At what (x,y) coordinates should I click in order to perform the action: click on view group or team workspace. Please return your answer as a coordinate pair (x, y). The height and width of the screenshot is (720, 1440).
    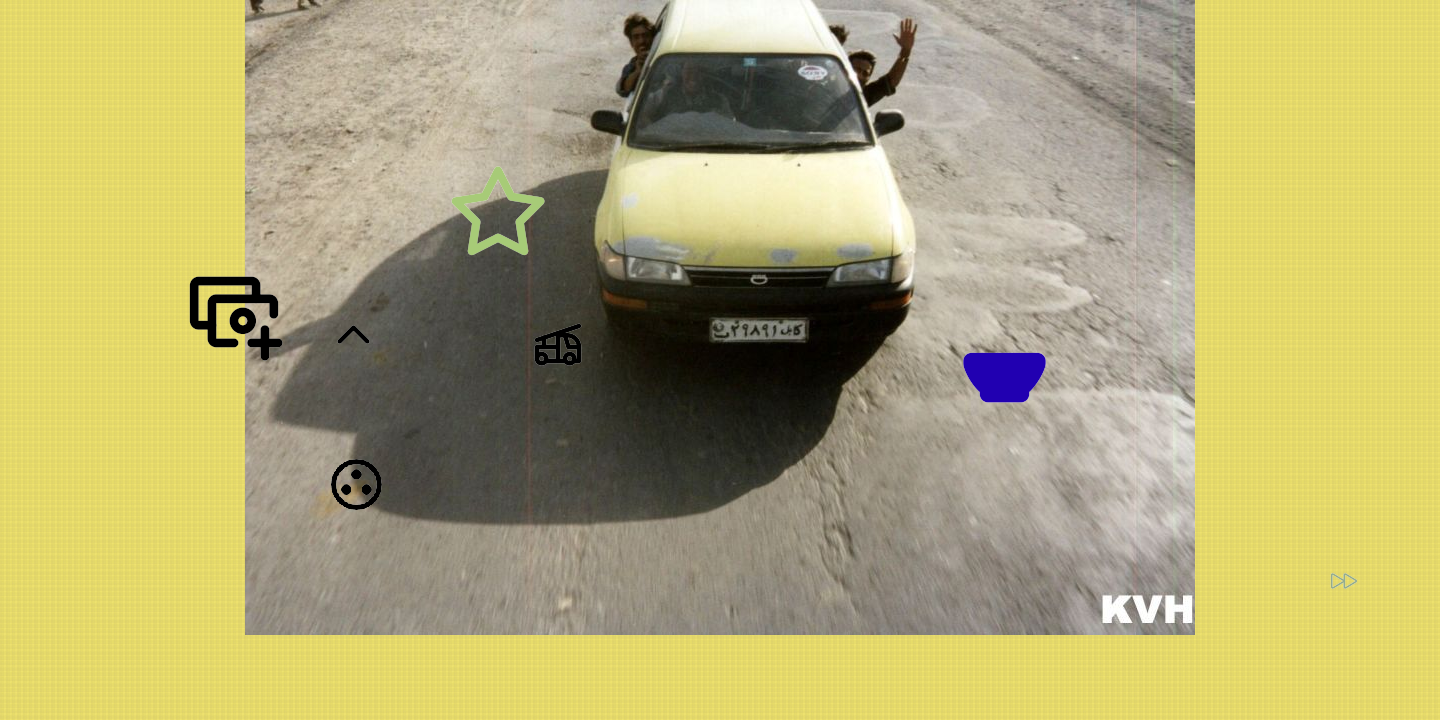
    Looking at the image, I should click on (356, 484).